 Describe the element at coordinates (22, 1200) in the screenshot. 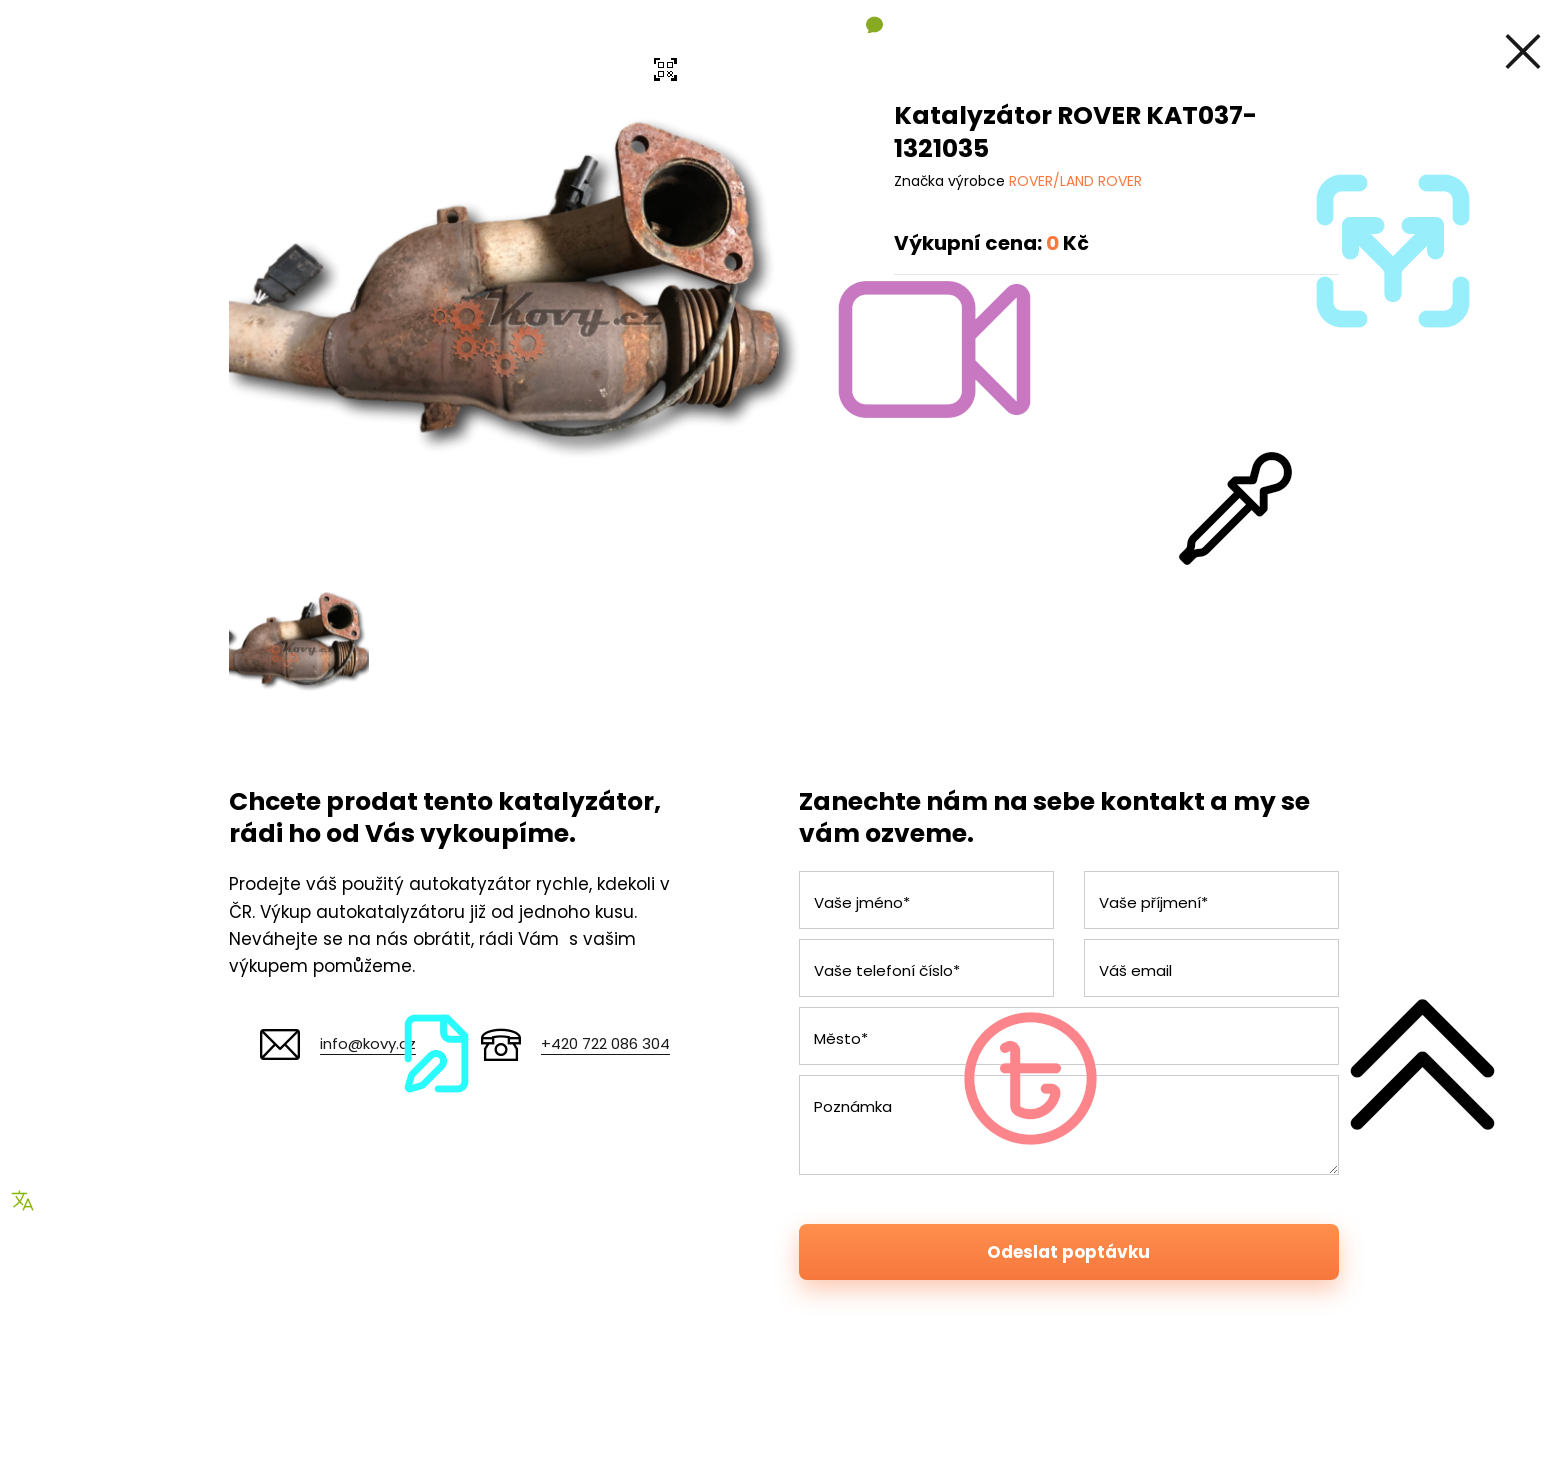

I see `change language settings` at that location.